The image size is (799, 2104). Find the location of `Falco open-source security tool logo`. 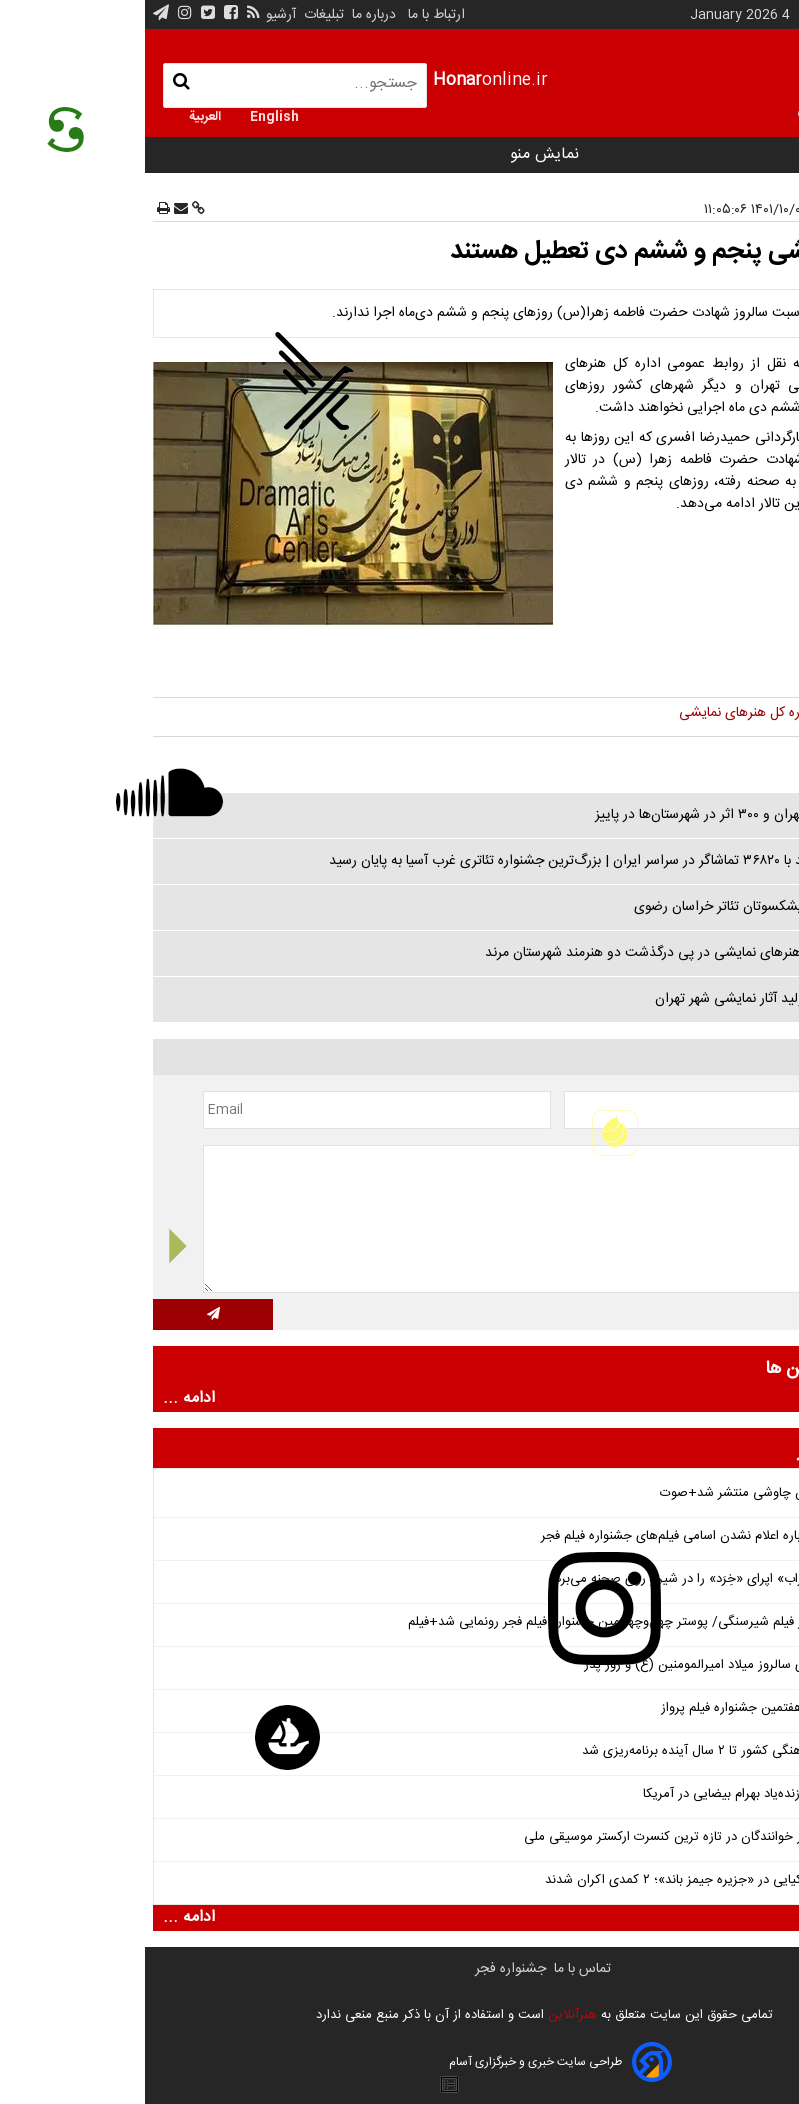

Falco open-source security tool logo is located at coordinates (315, 381).